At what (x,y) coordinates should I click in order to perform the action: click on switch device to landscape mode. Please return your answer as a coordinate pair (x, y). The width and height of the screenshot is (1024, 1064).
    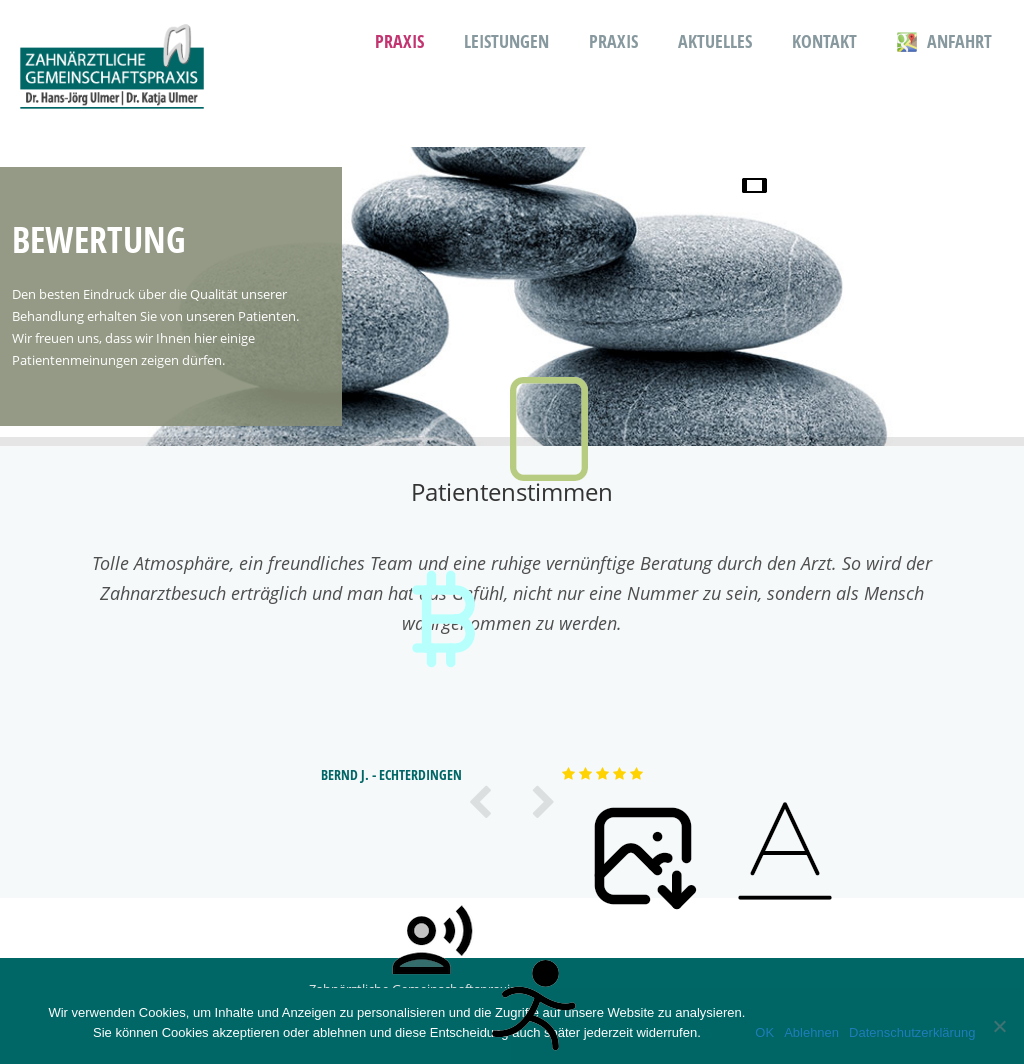
    Looking at the image, I should click on (754, 185).